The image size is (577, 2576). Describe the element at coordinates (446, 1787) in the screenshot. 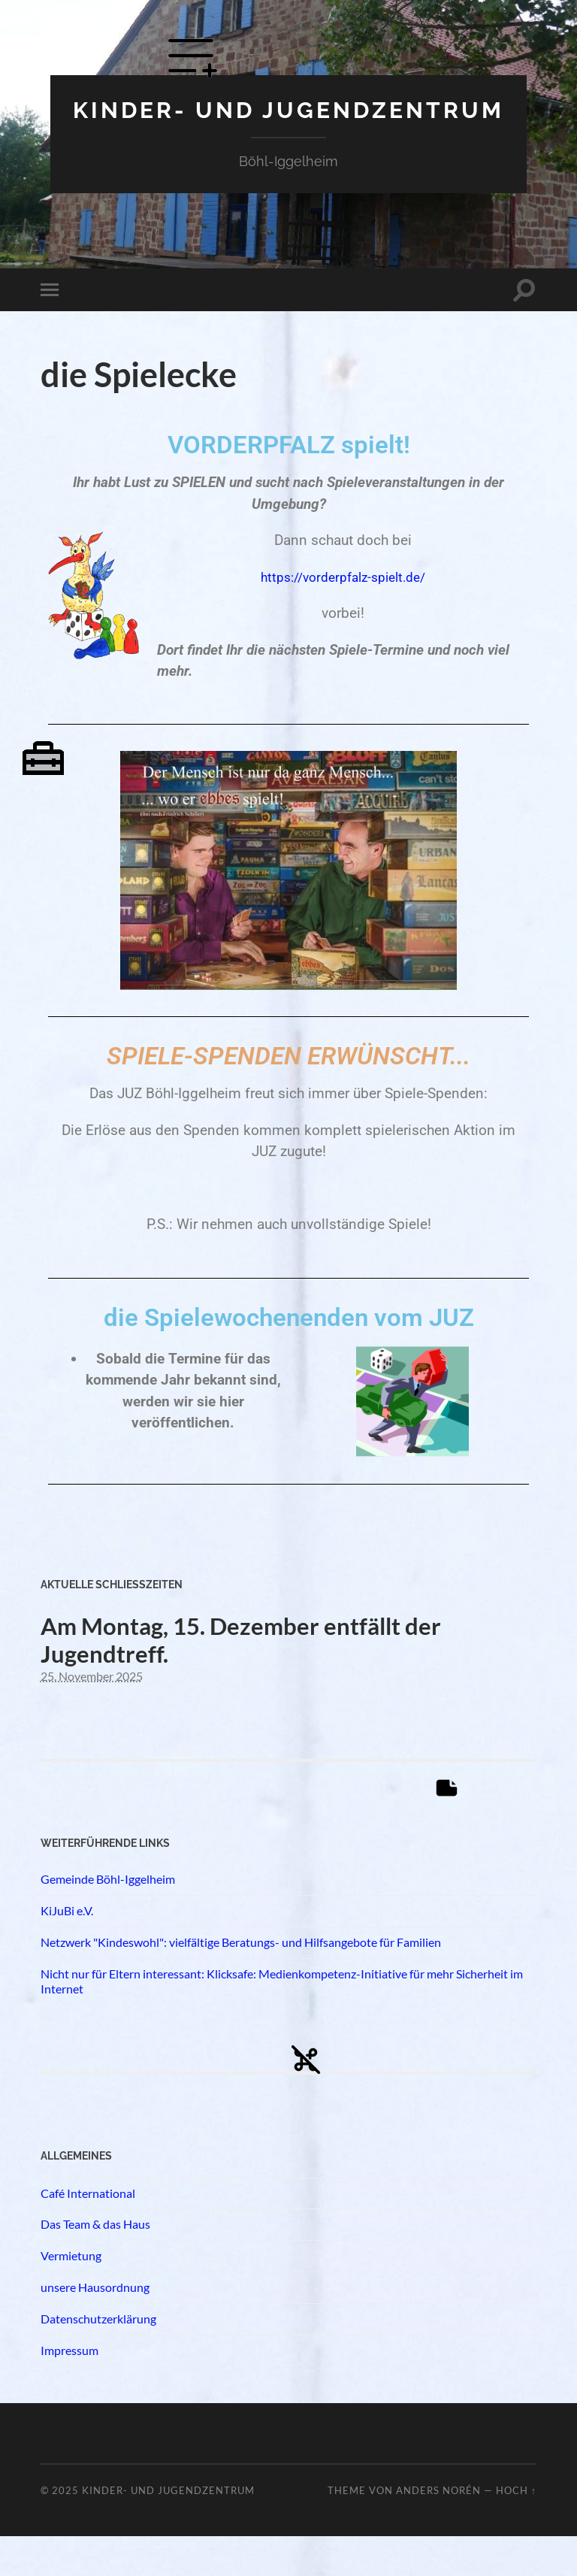

I see `view document in landscape orientation` at that location.